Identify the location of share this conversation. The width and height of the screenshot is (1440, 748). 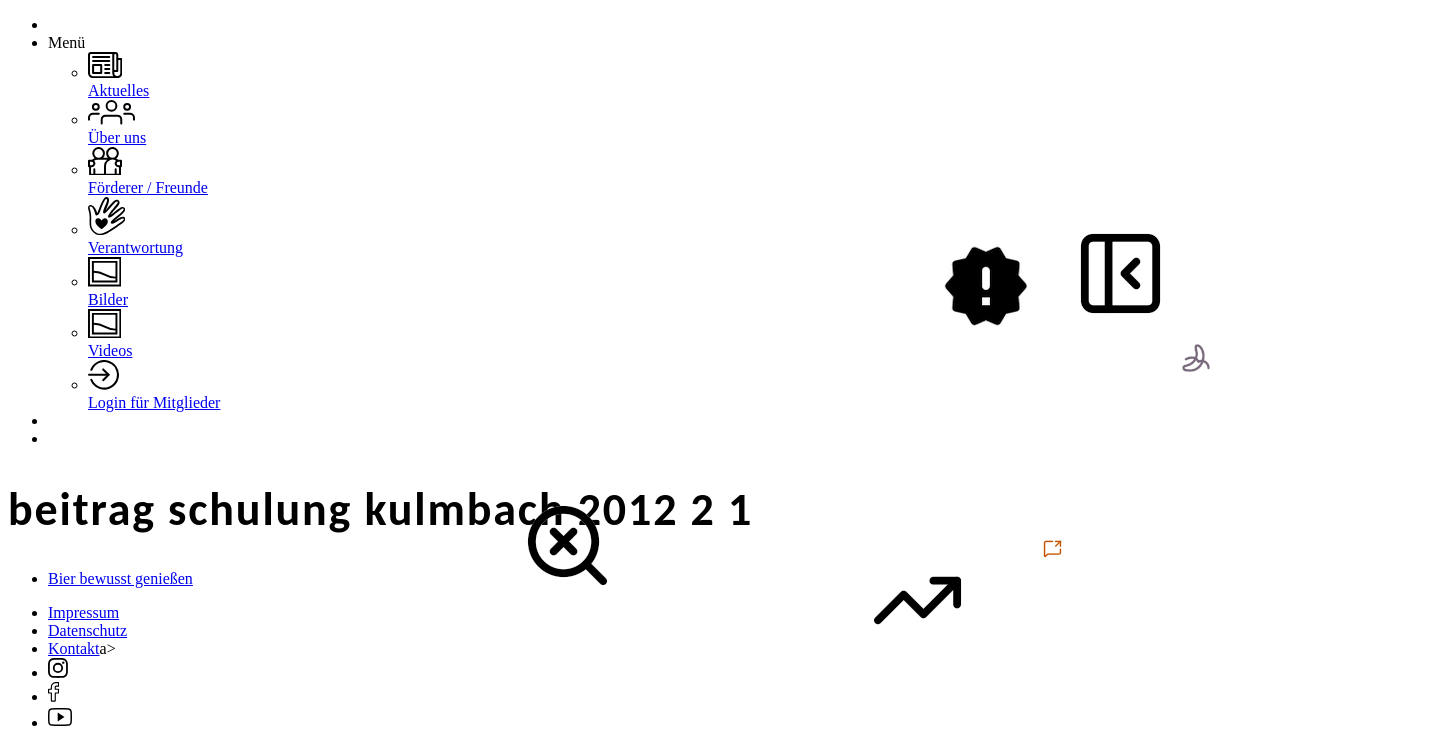
(1052, 548).